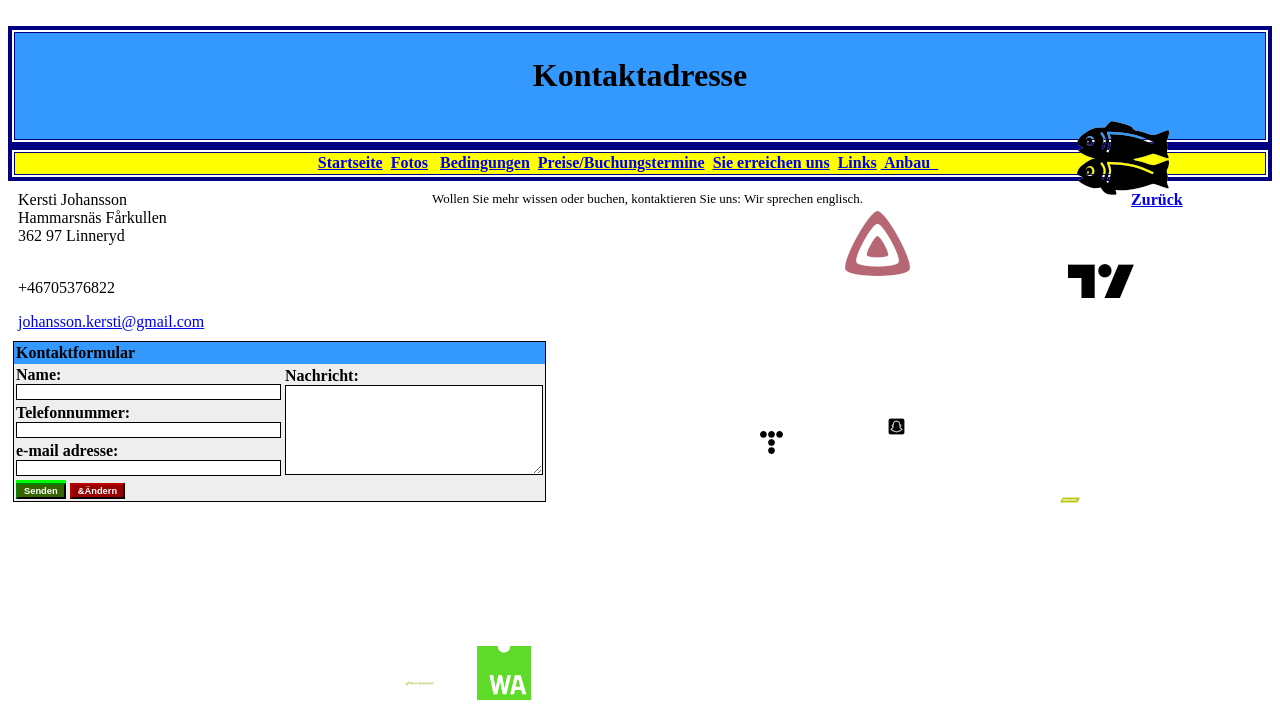 This screenshot has height=720, width=1280. Describe the element at coordinates (1101, 281) in the screenshot. I see `open TradingView app` at that location.